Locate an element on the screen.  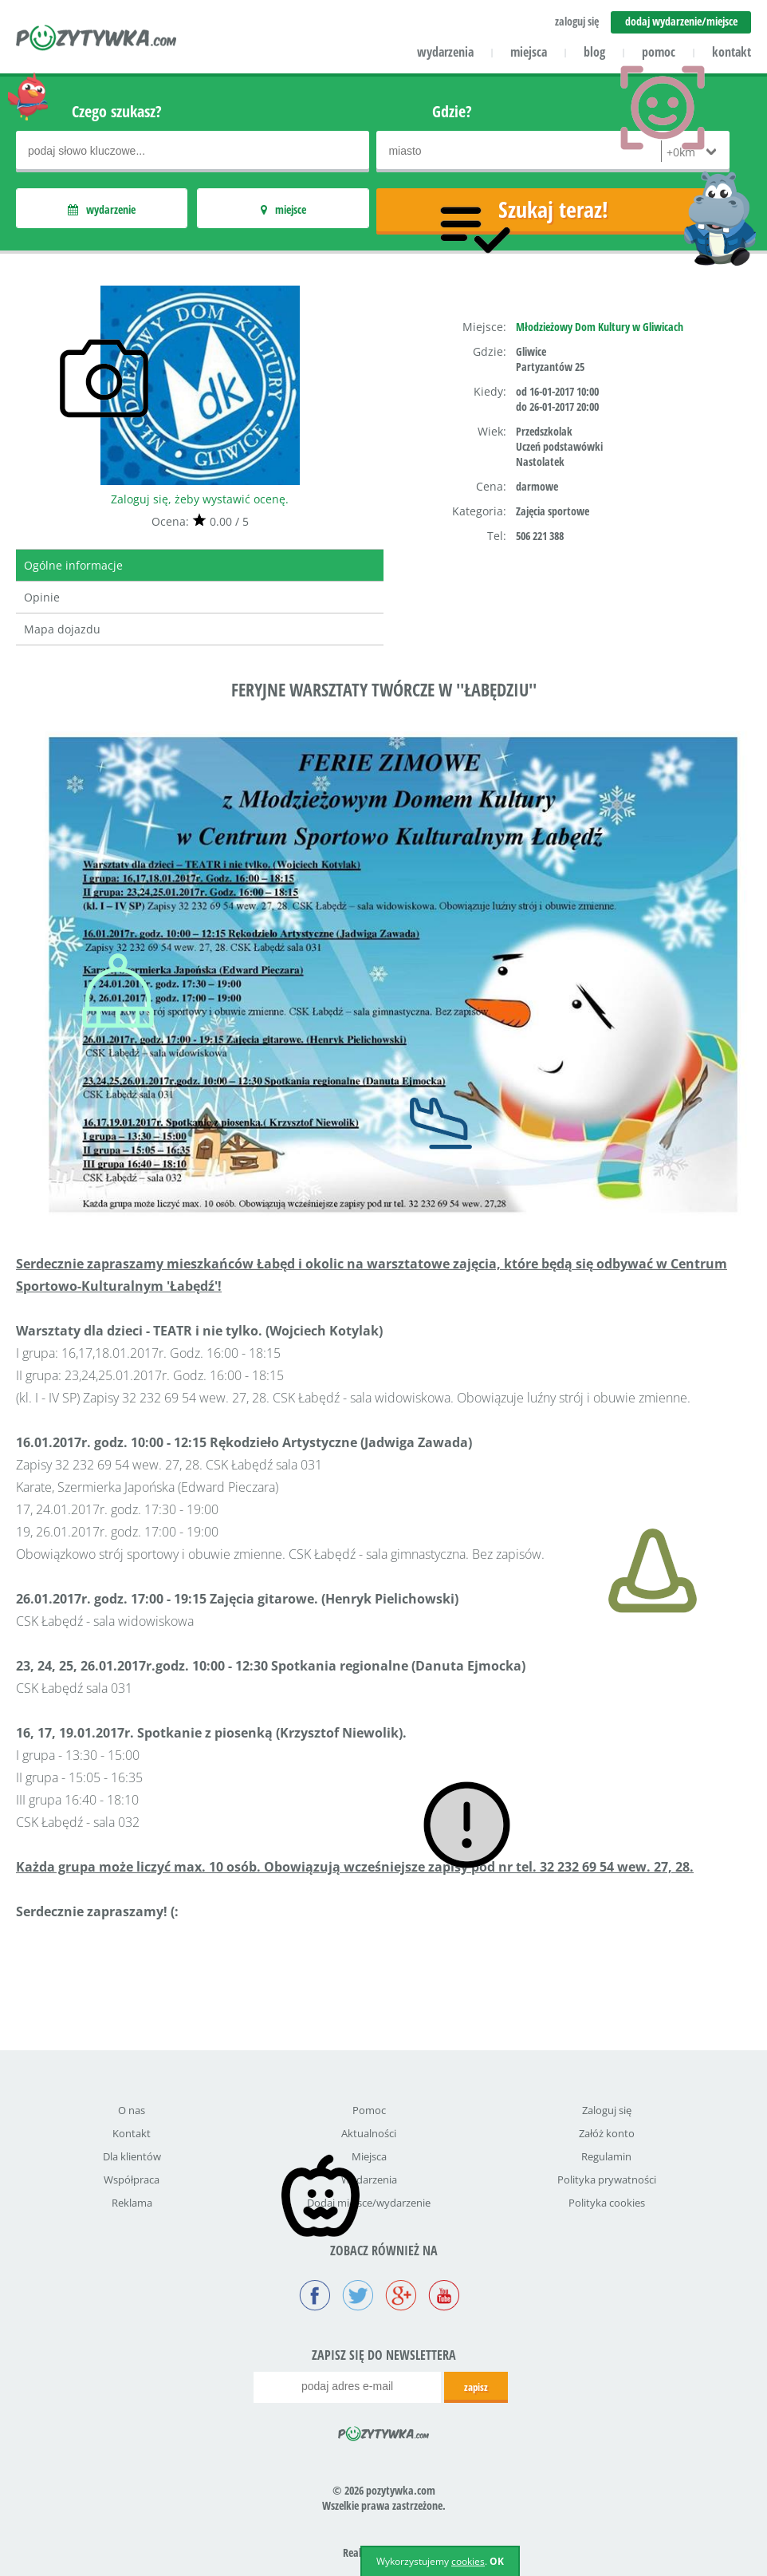
item successfully added to playlist is located at coordinates (474, 227).